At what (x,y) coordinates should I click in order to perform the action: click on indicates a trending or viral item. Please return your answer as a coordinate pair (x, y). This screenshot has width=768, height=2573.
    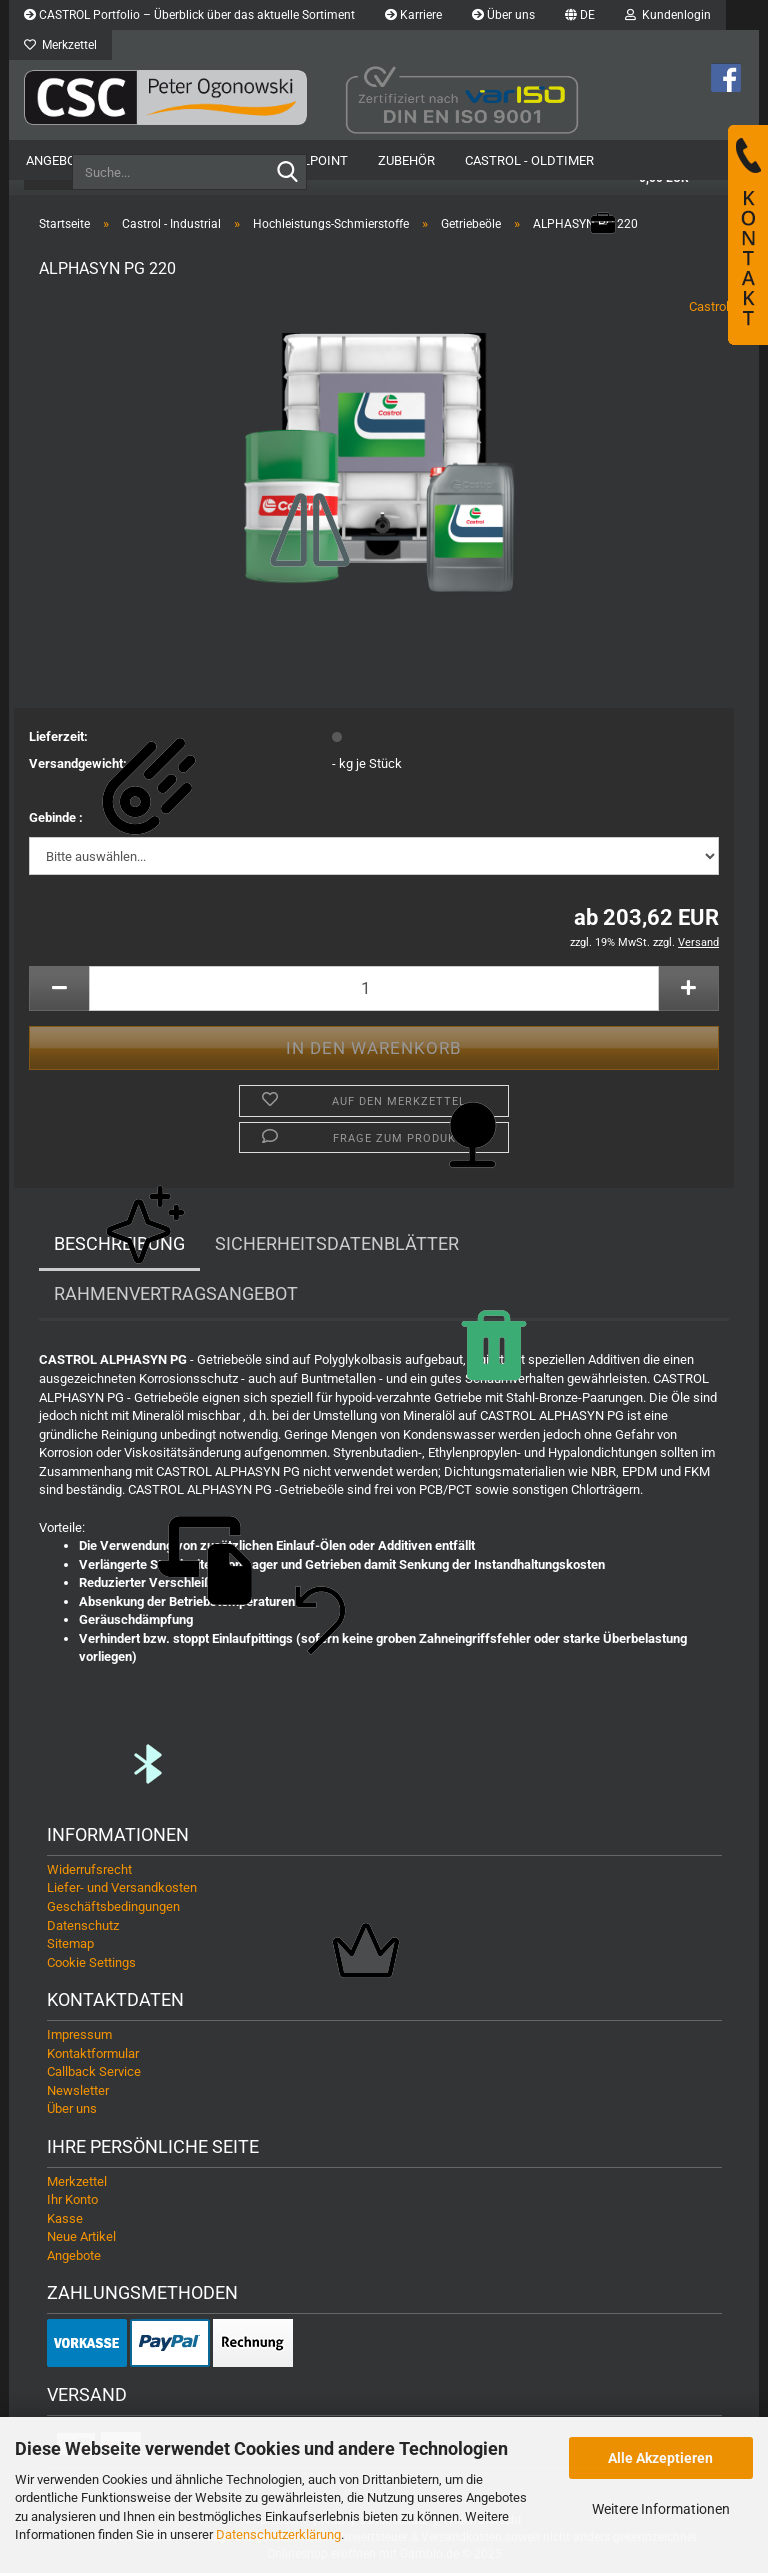
    Looking at the image, I should click on (149, 788).